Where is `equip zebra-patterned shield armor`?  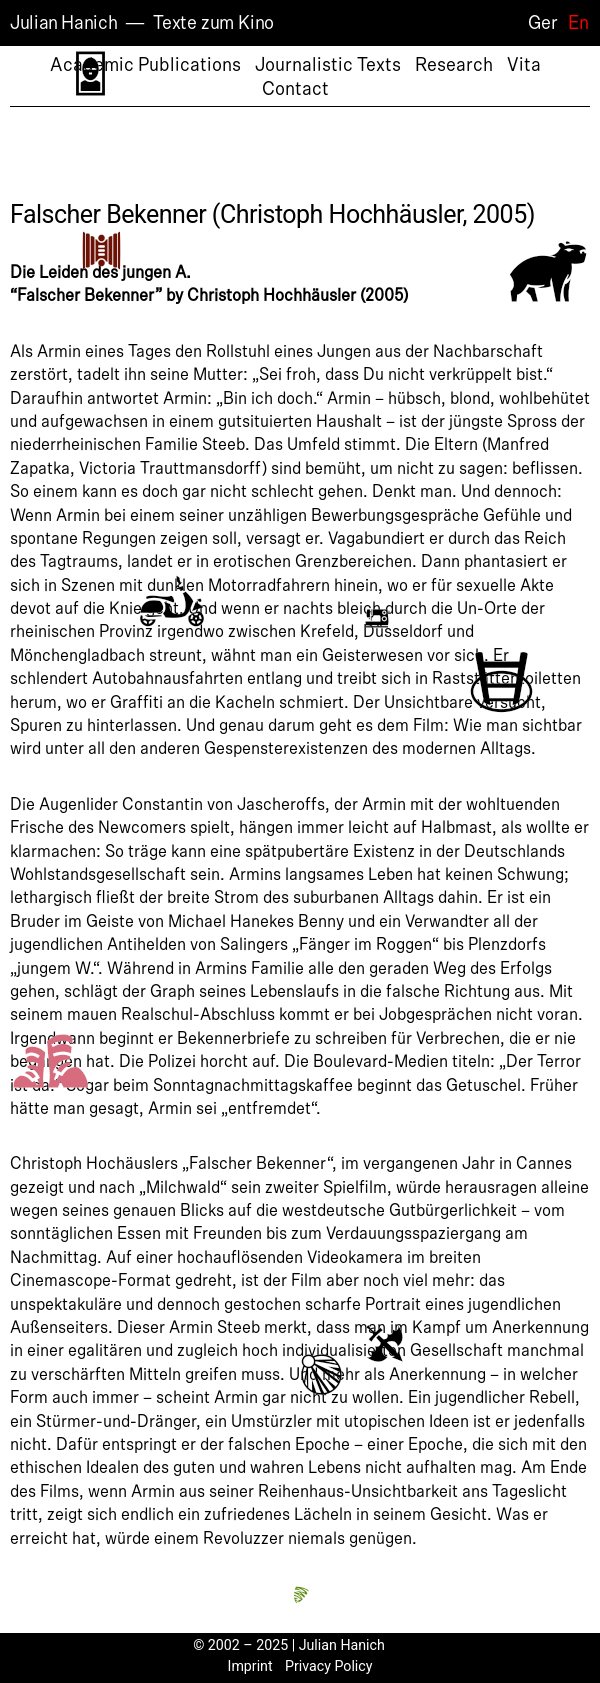
equip zebra-patterned shield armor is located at coordinates (301, 1595).